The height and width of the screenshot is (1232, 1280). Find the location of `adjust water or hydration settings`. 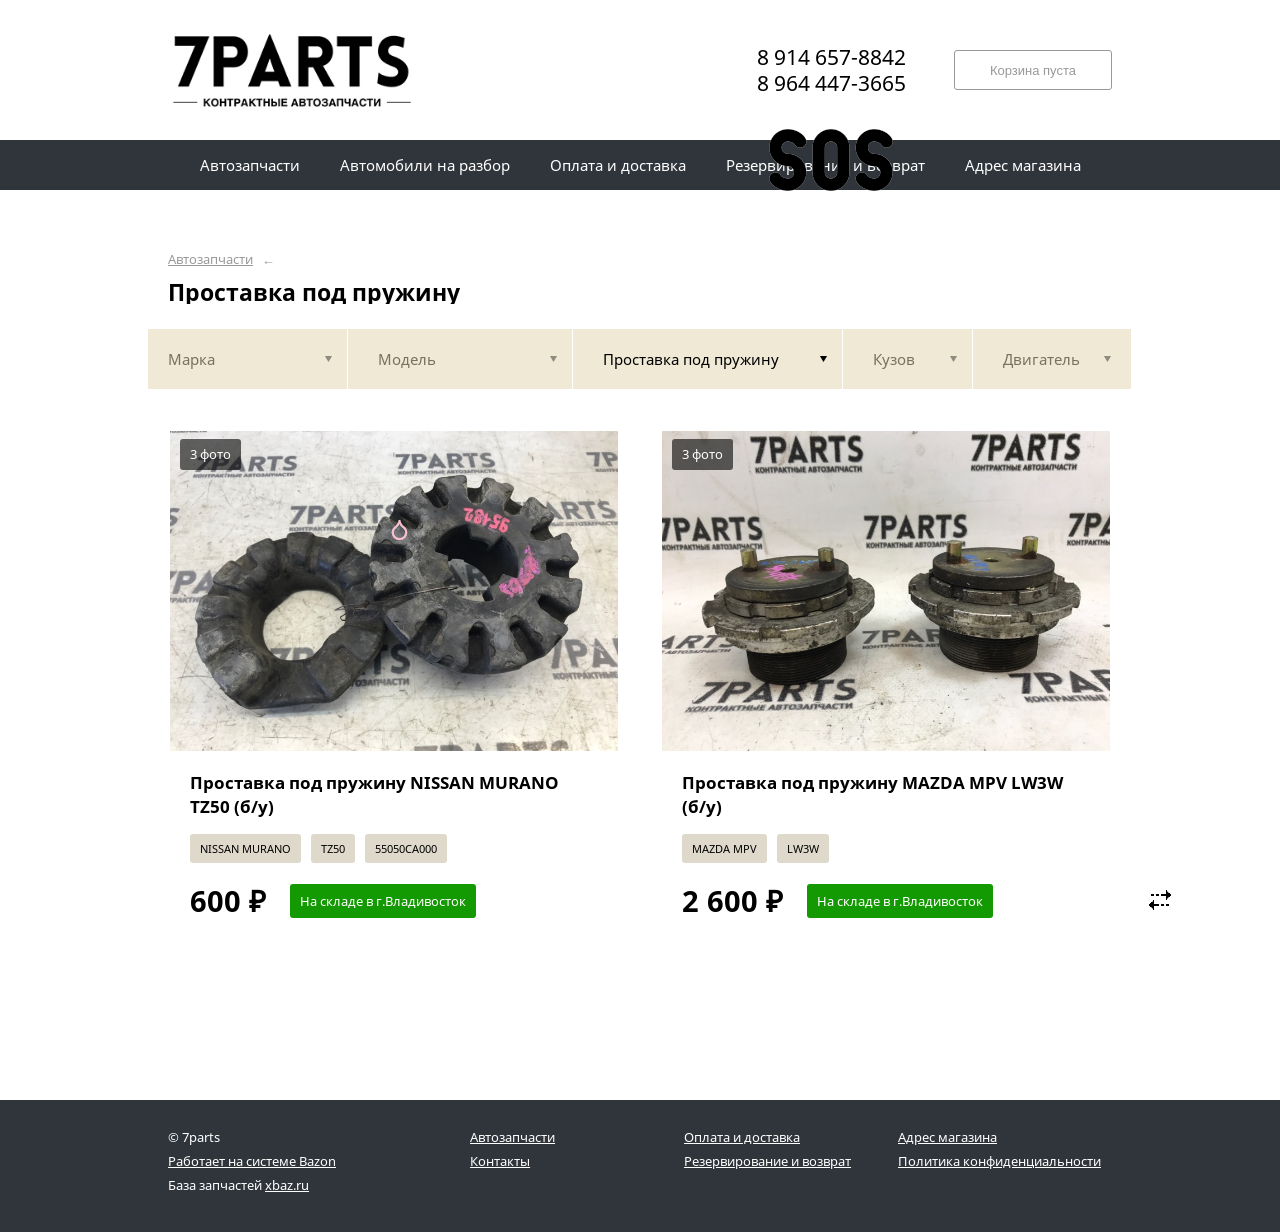

adjust water or hydration settings is located at coordinates (399, 529).